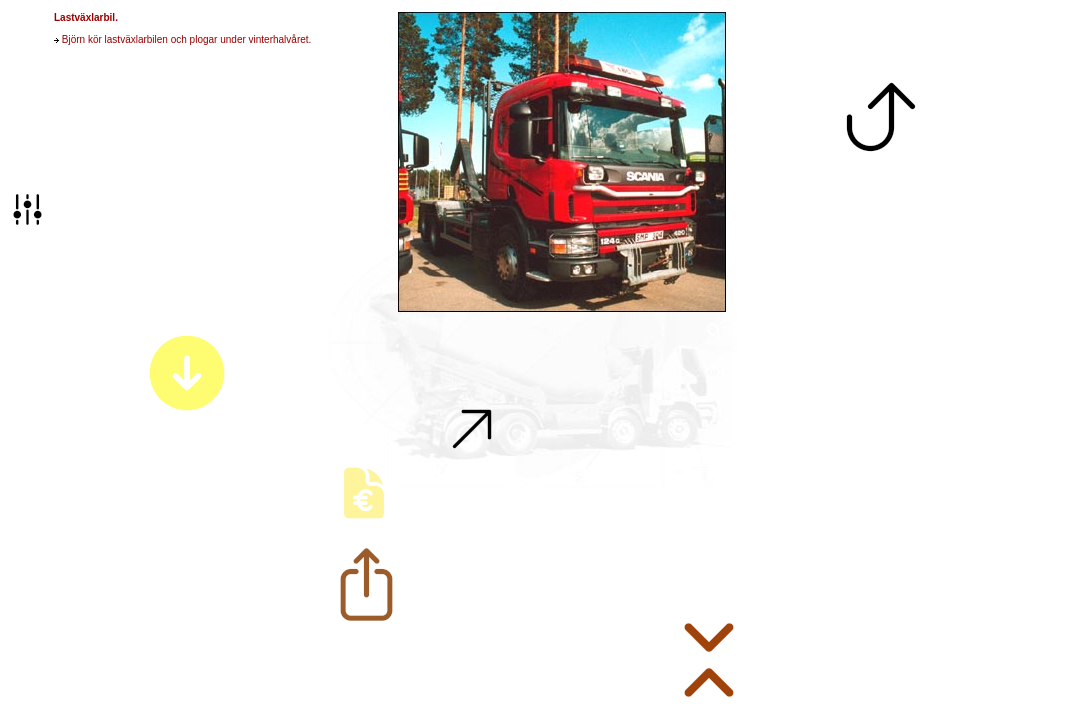 This screenshot has width=1066, height=720. Describe the element at coordinates (709, 660) in the screenshot. I see `collapse expanded content` at that location.